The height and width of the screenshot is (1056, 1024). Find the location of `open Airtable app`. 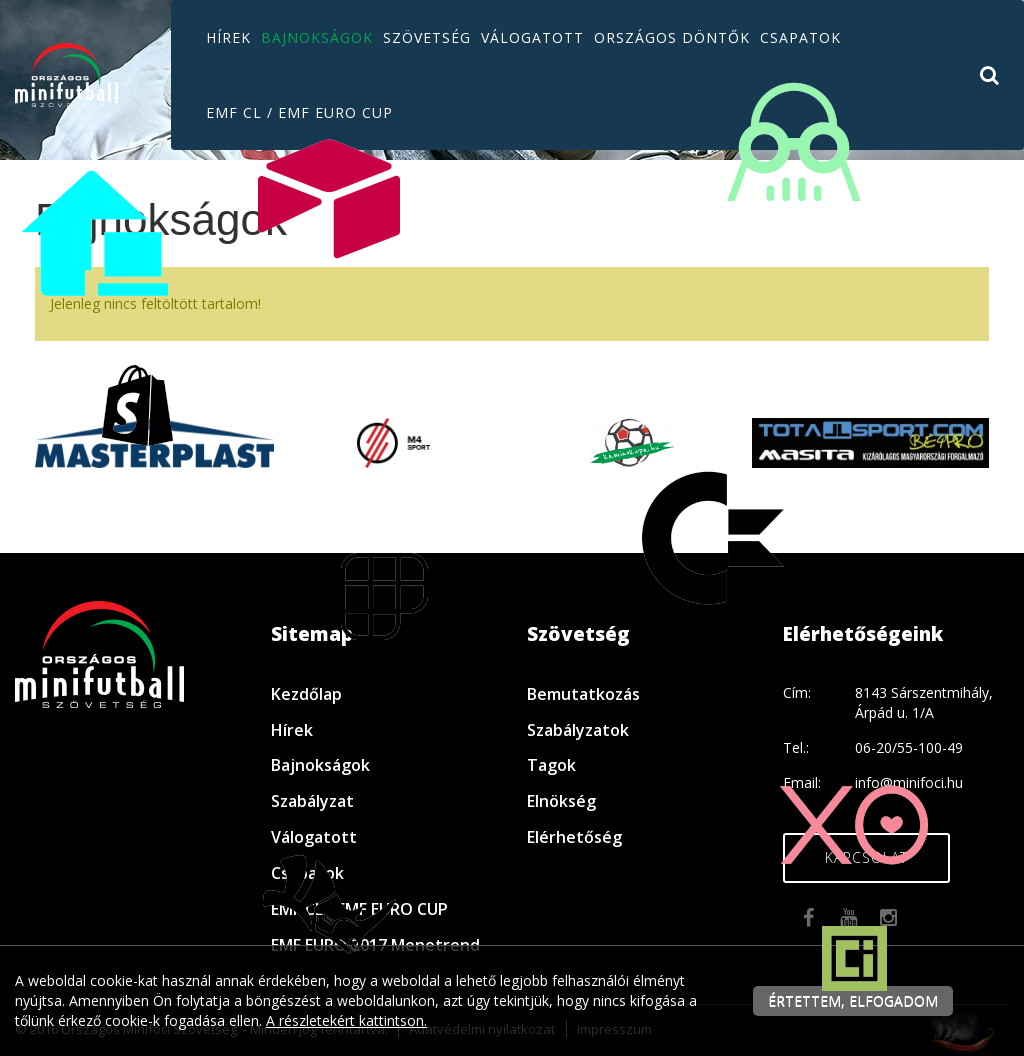

open Airtable app is located at coordinates (329, 199).